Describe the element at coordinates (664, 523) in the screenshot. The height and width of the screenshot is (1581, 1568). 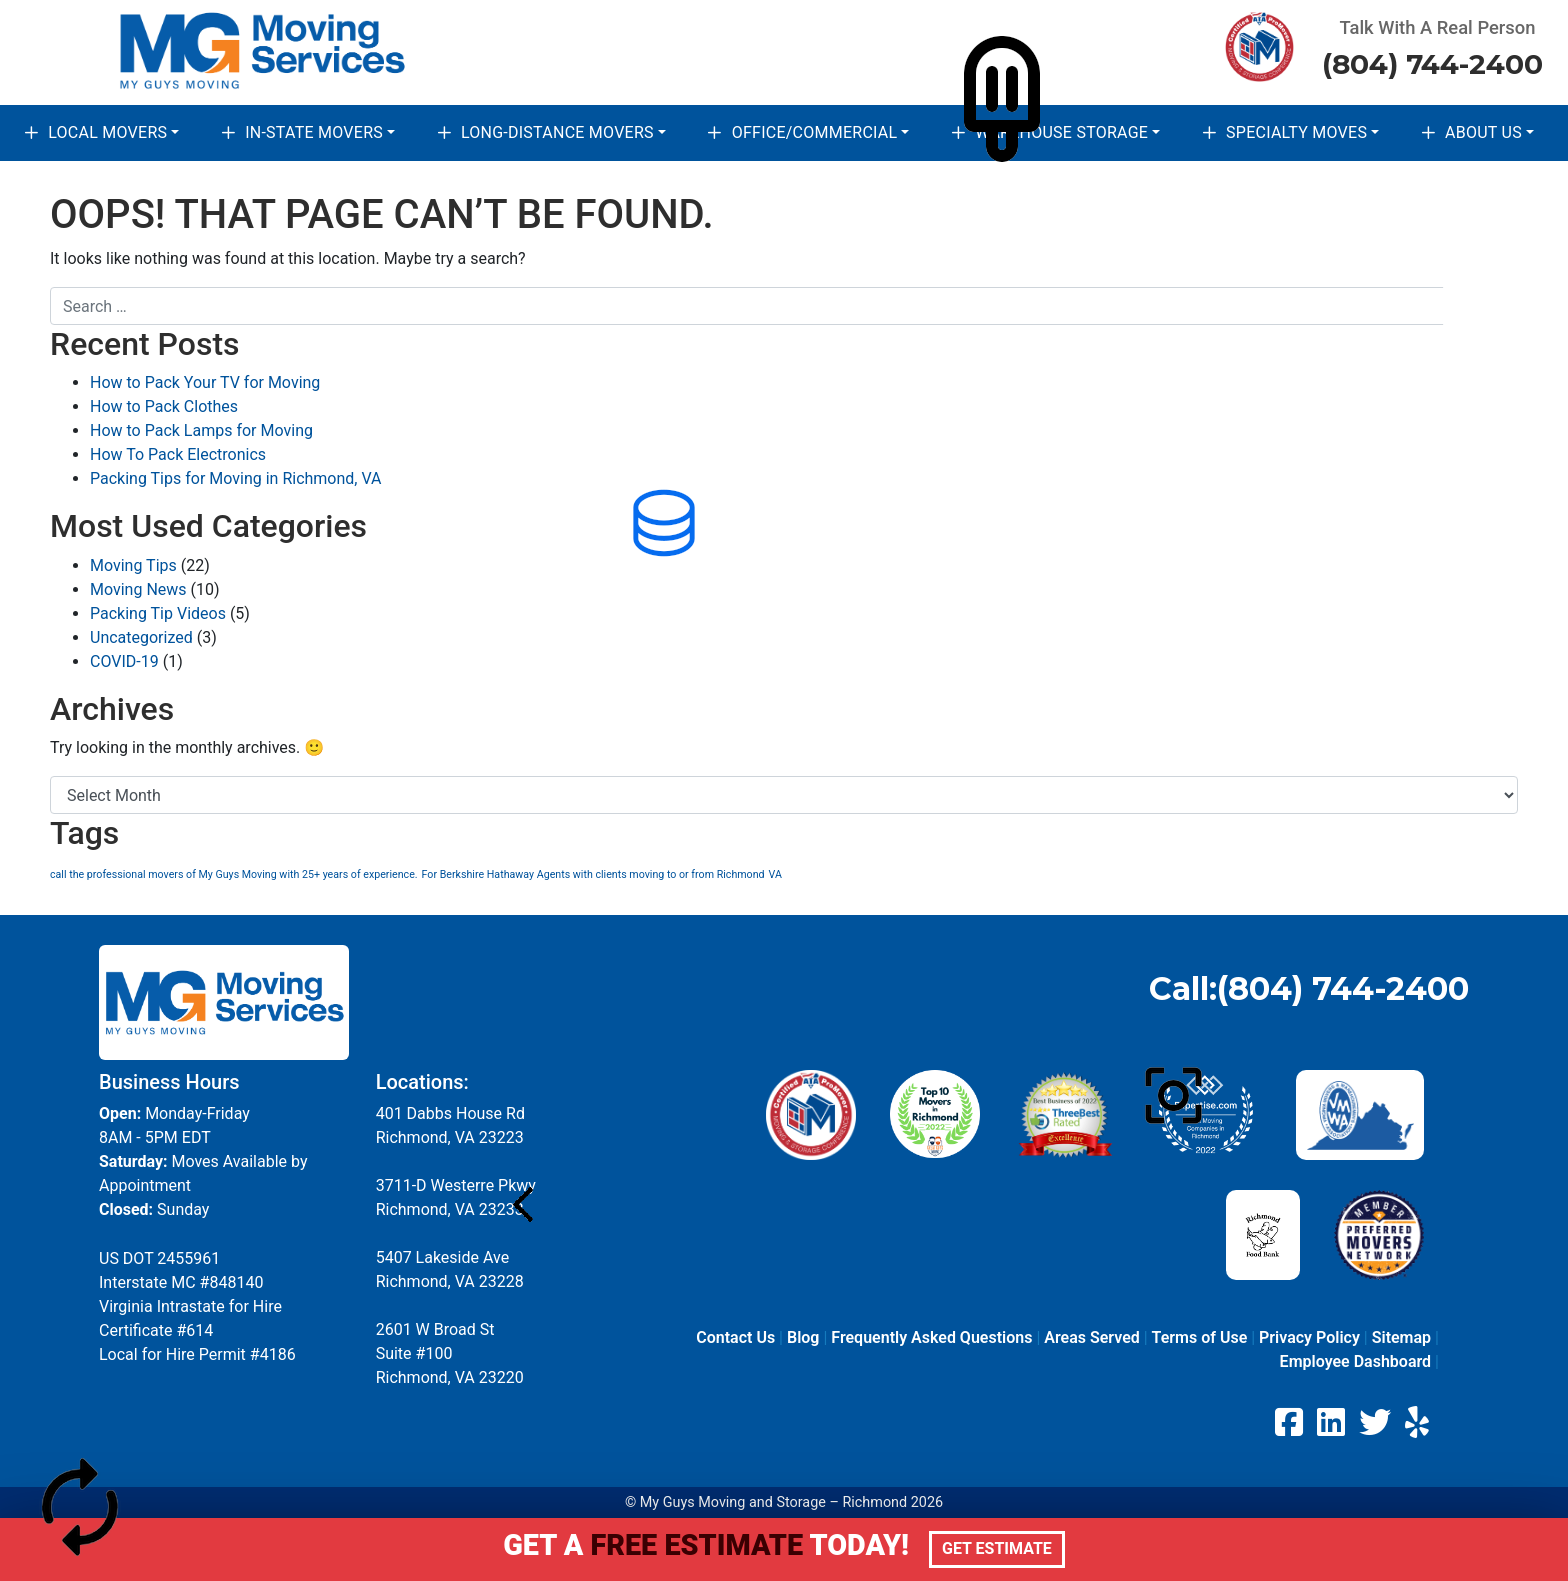
I see `access database or data storage` at that location.